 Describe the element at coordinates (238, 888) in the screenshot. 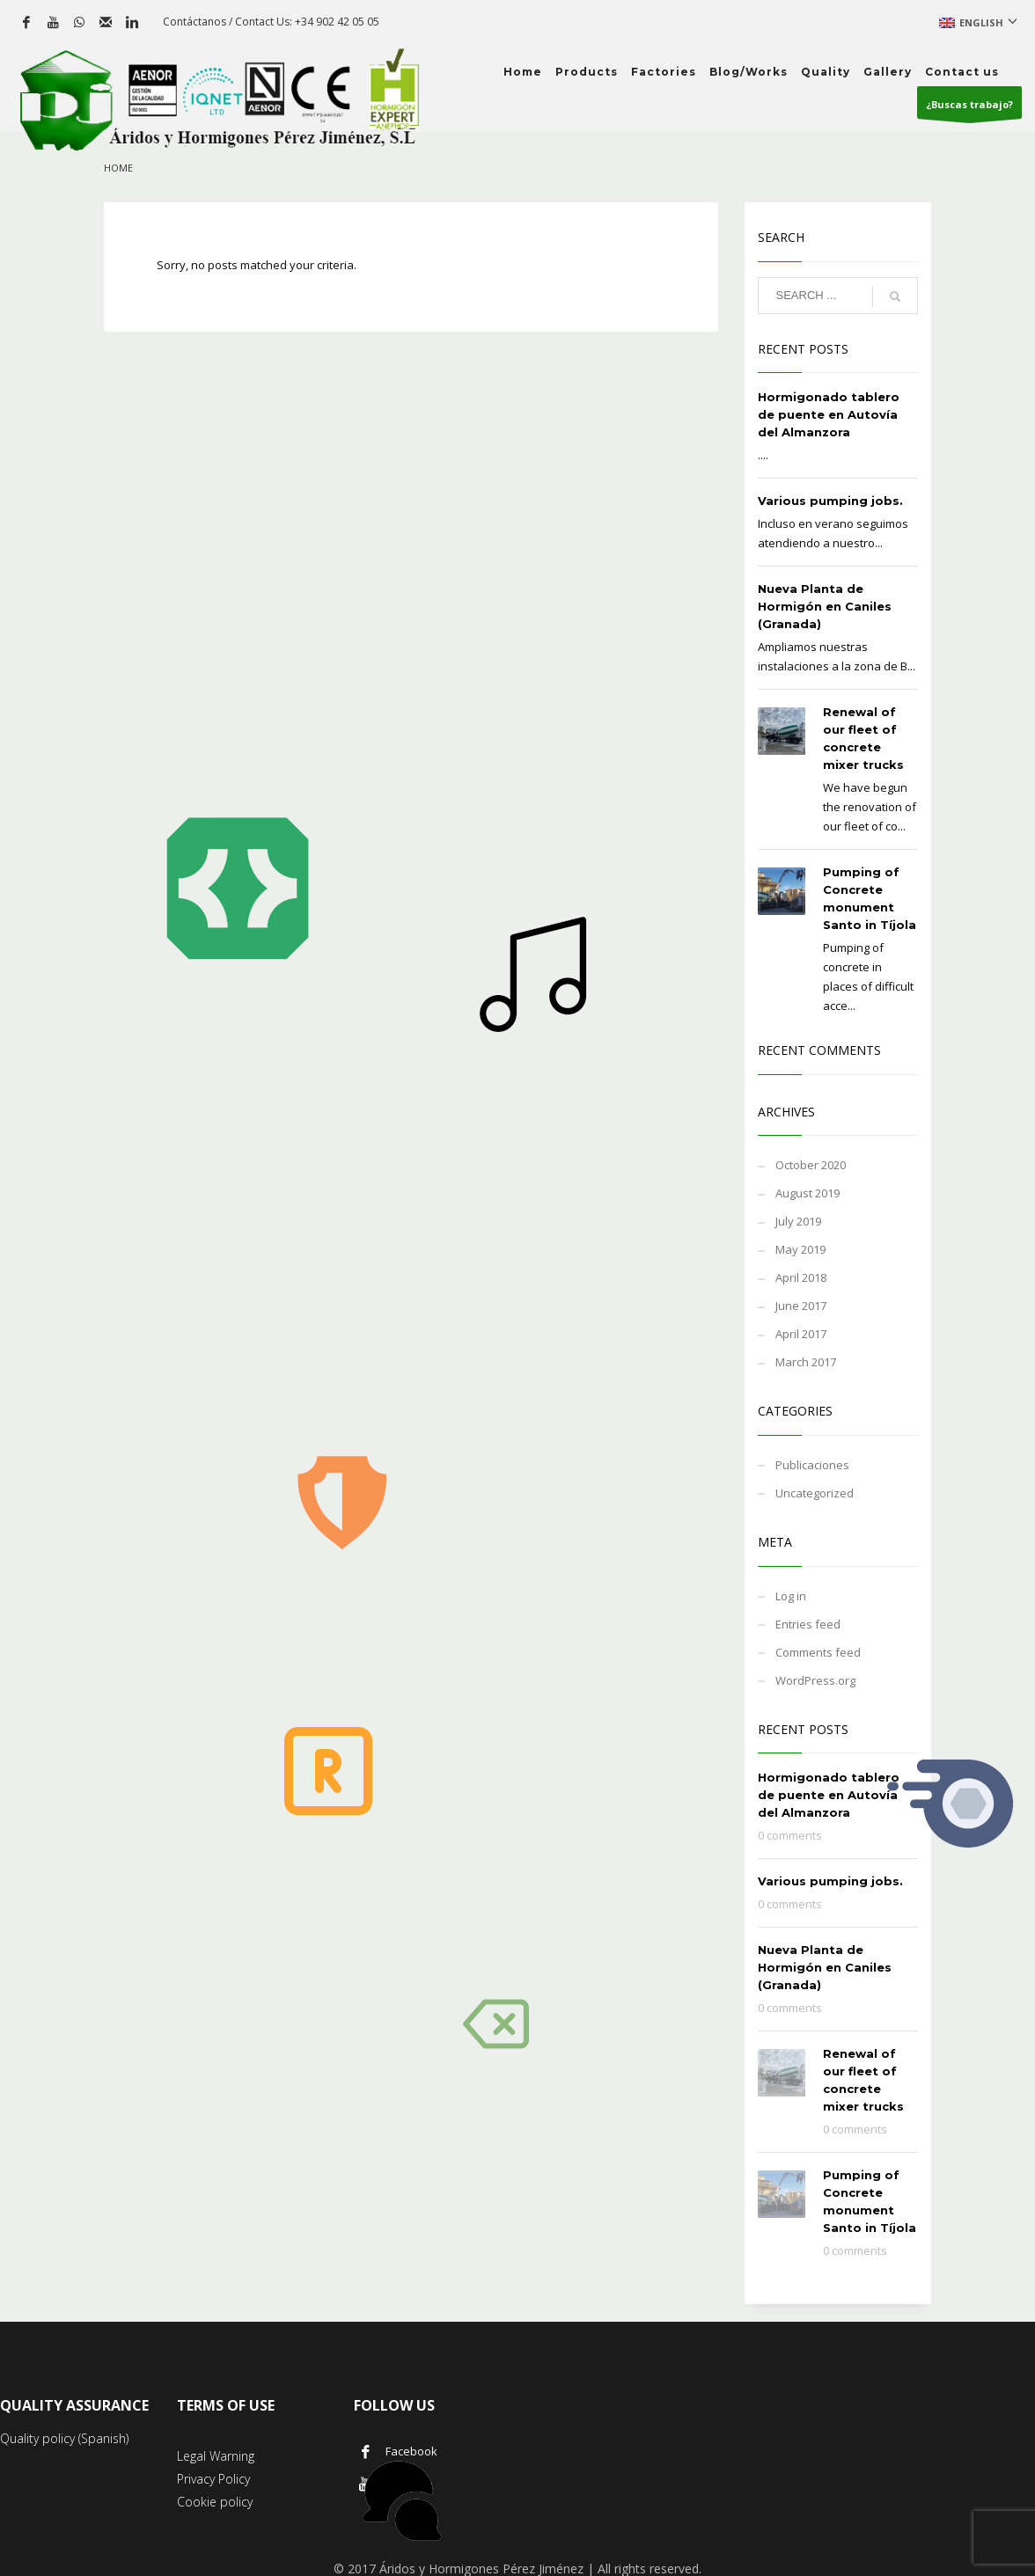

I see `indicates active developer badge status on Discord` at that location.